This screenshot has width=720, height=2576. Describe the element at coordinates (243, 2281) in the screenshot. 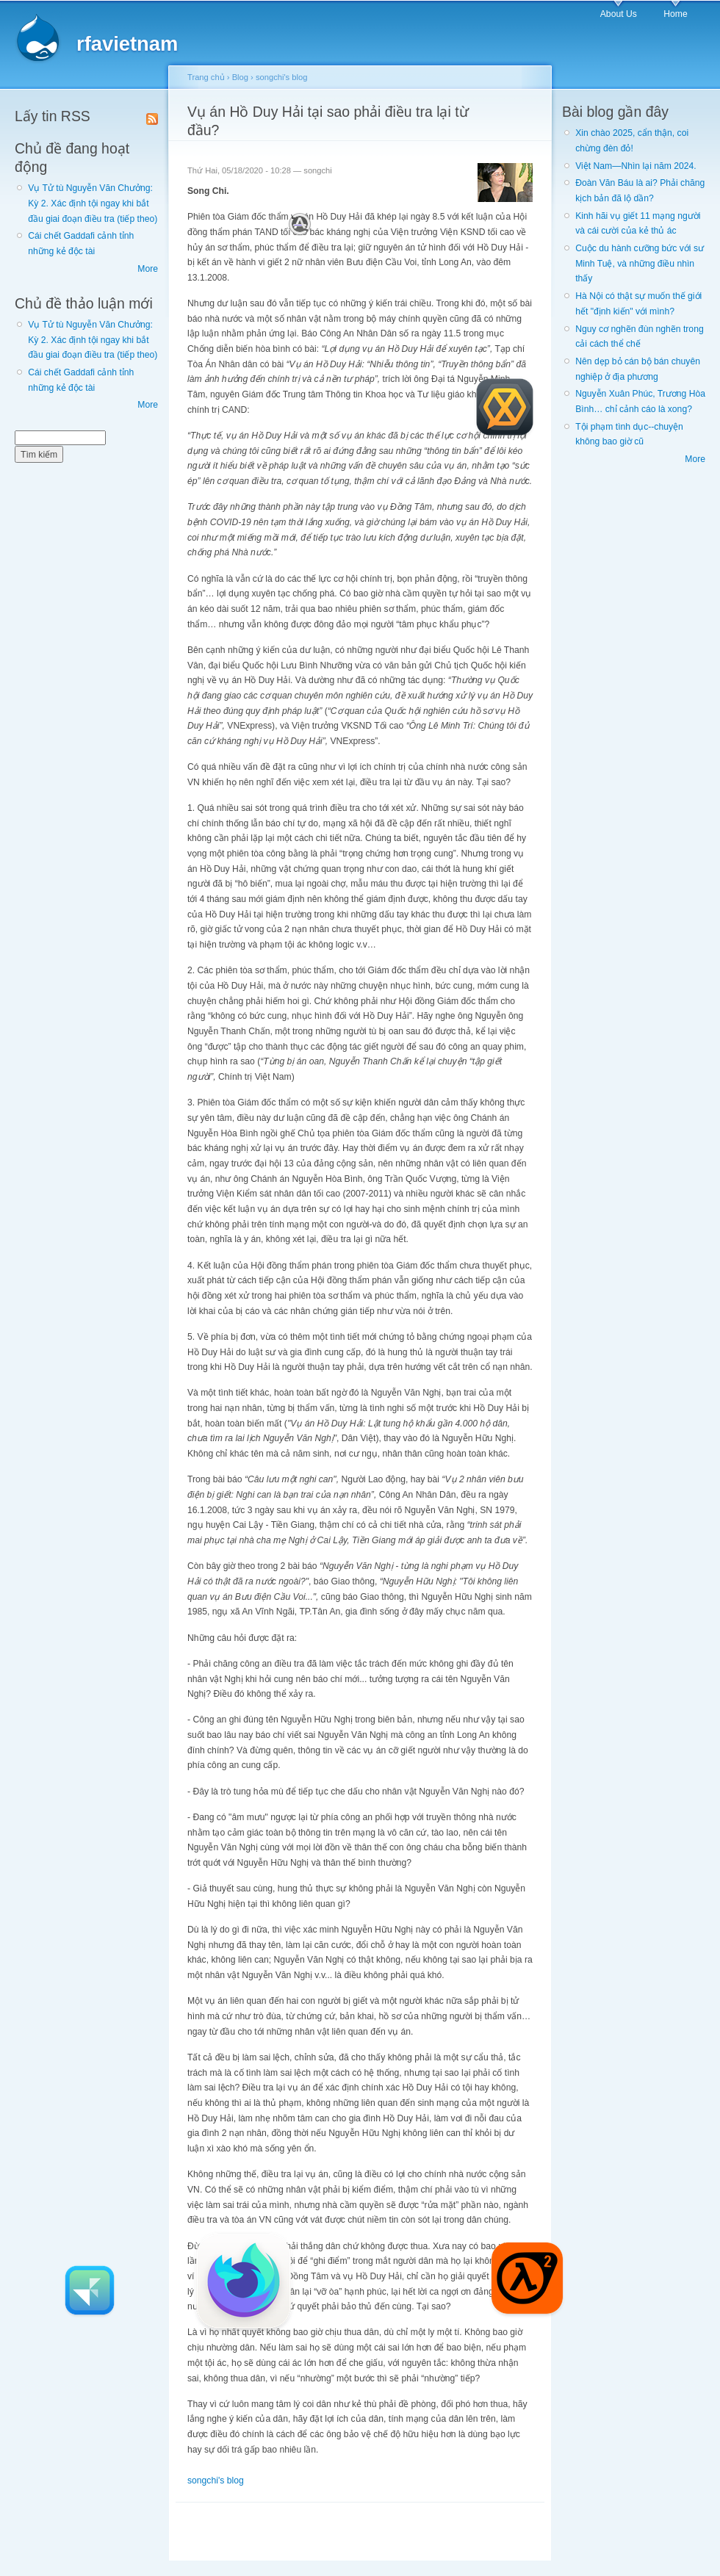

I see `open firefox nightly browser` at that location.